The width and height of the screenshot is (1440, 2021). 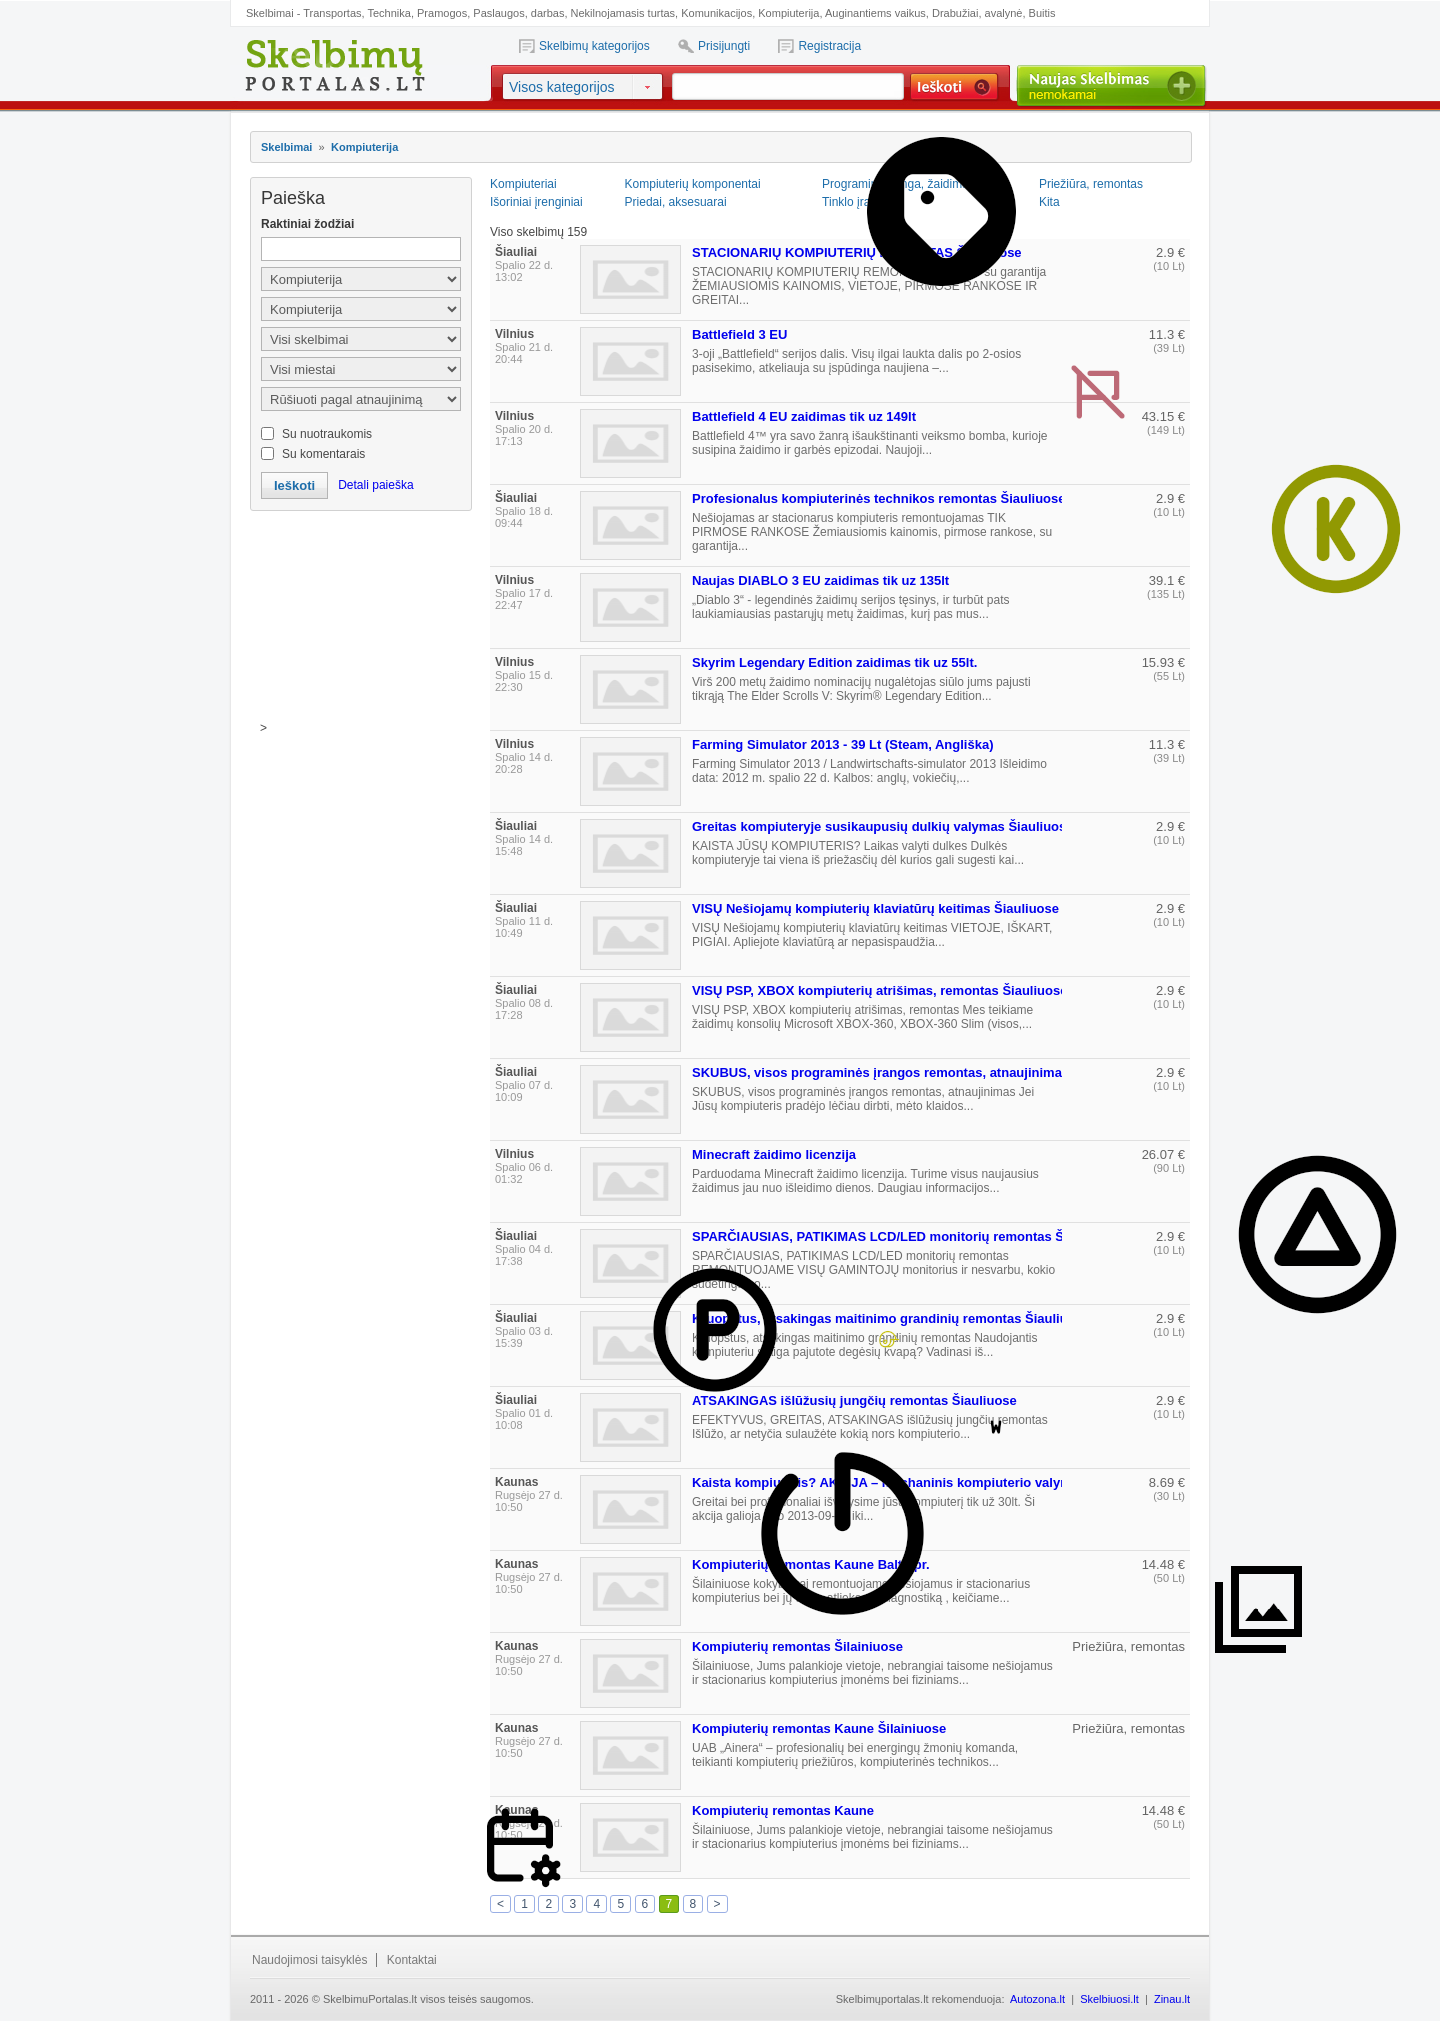 I want to click on access calendar settings, so click(x=520, y=1845).